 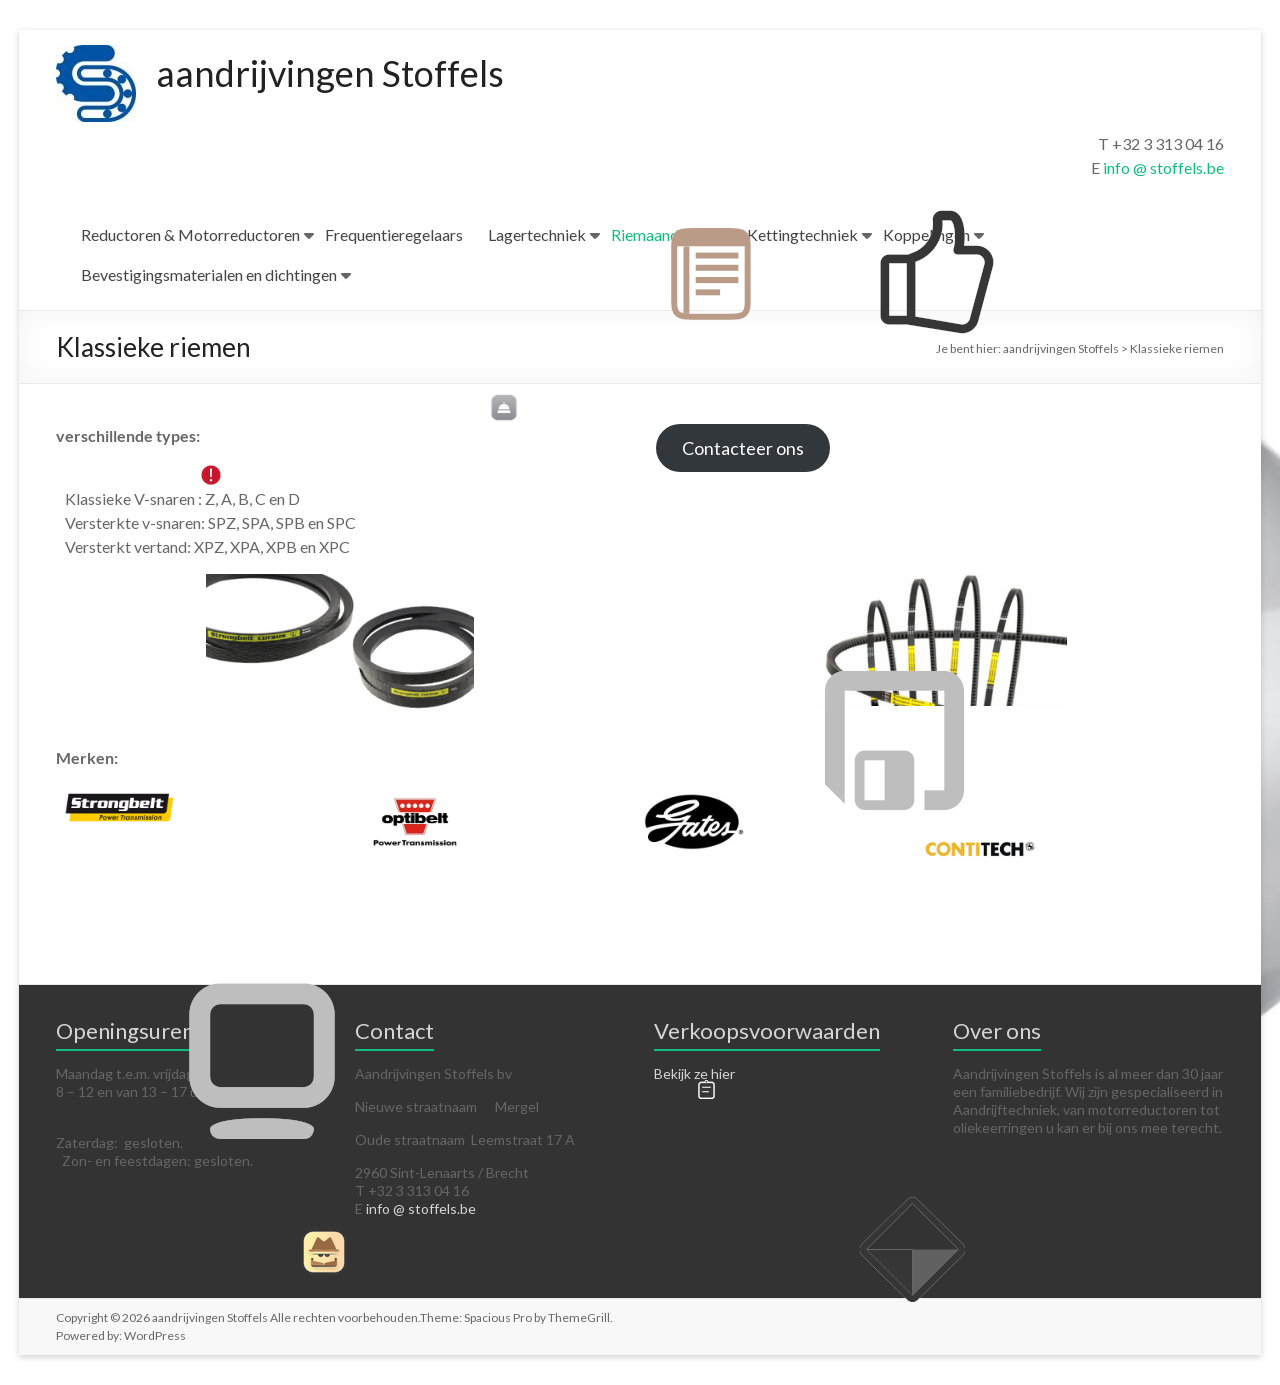 I want to click on open the notes app, so click(x=714, y=277).